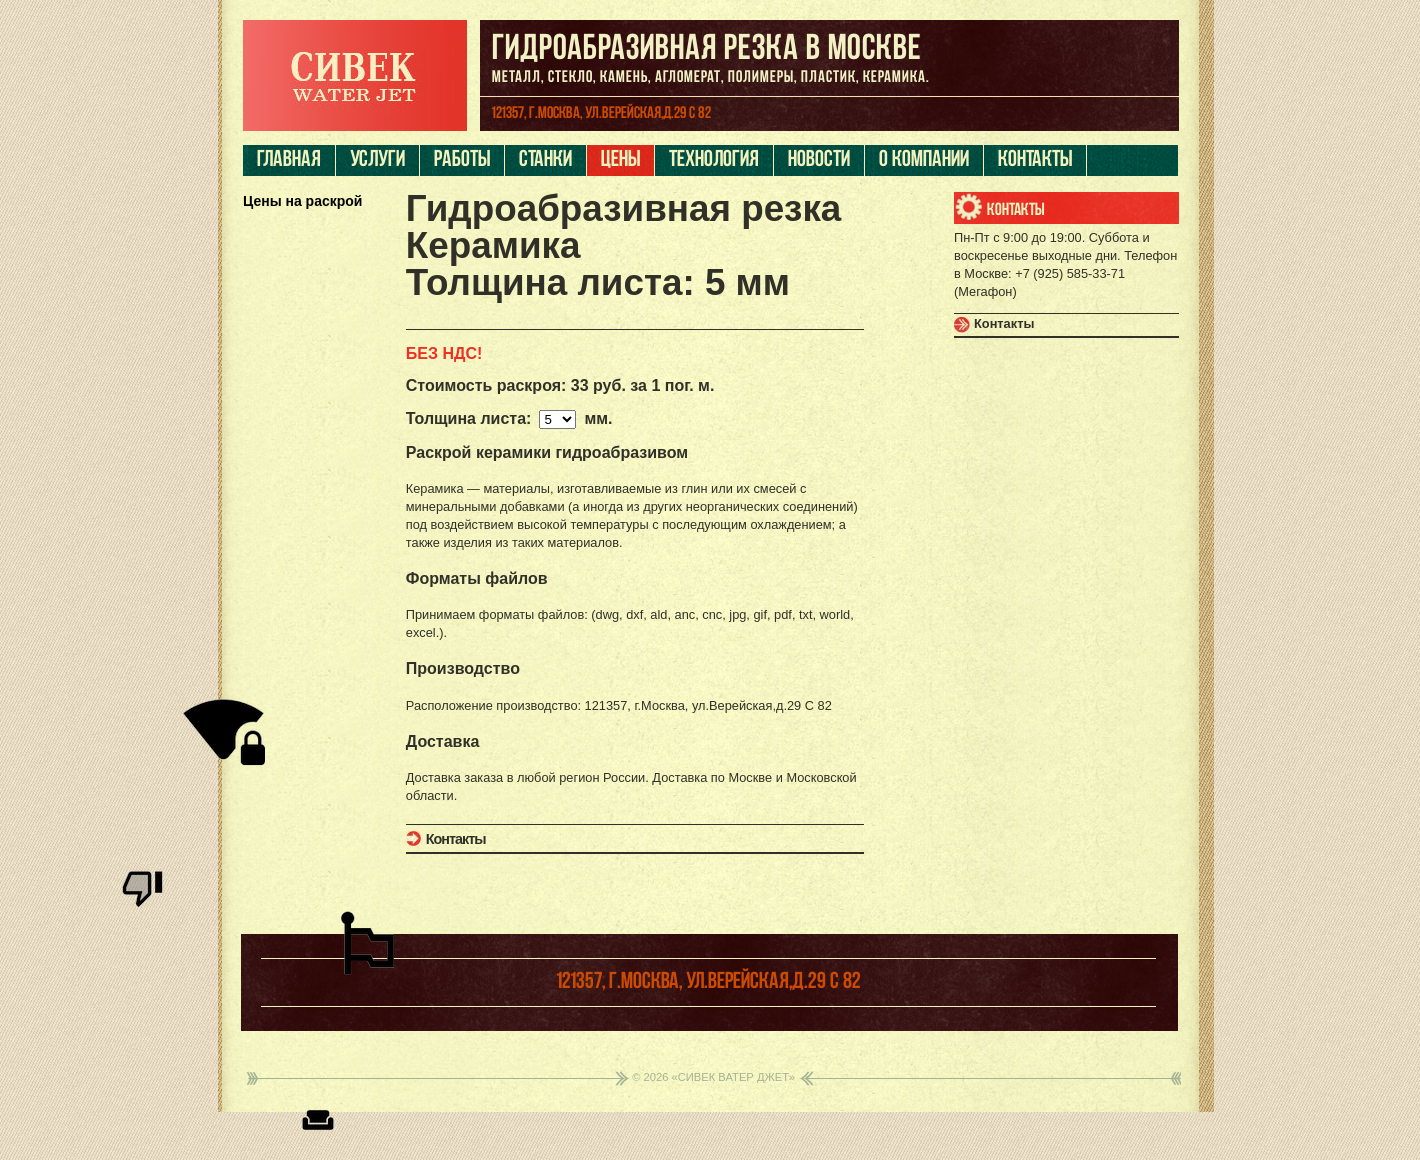  Describe the element at coordinates (367, 944) in the screenshot. I see `access flag emoji or country symbols` at that location.